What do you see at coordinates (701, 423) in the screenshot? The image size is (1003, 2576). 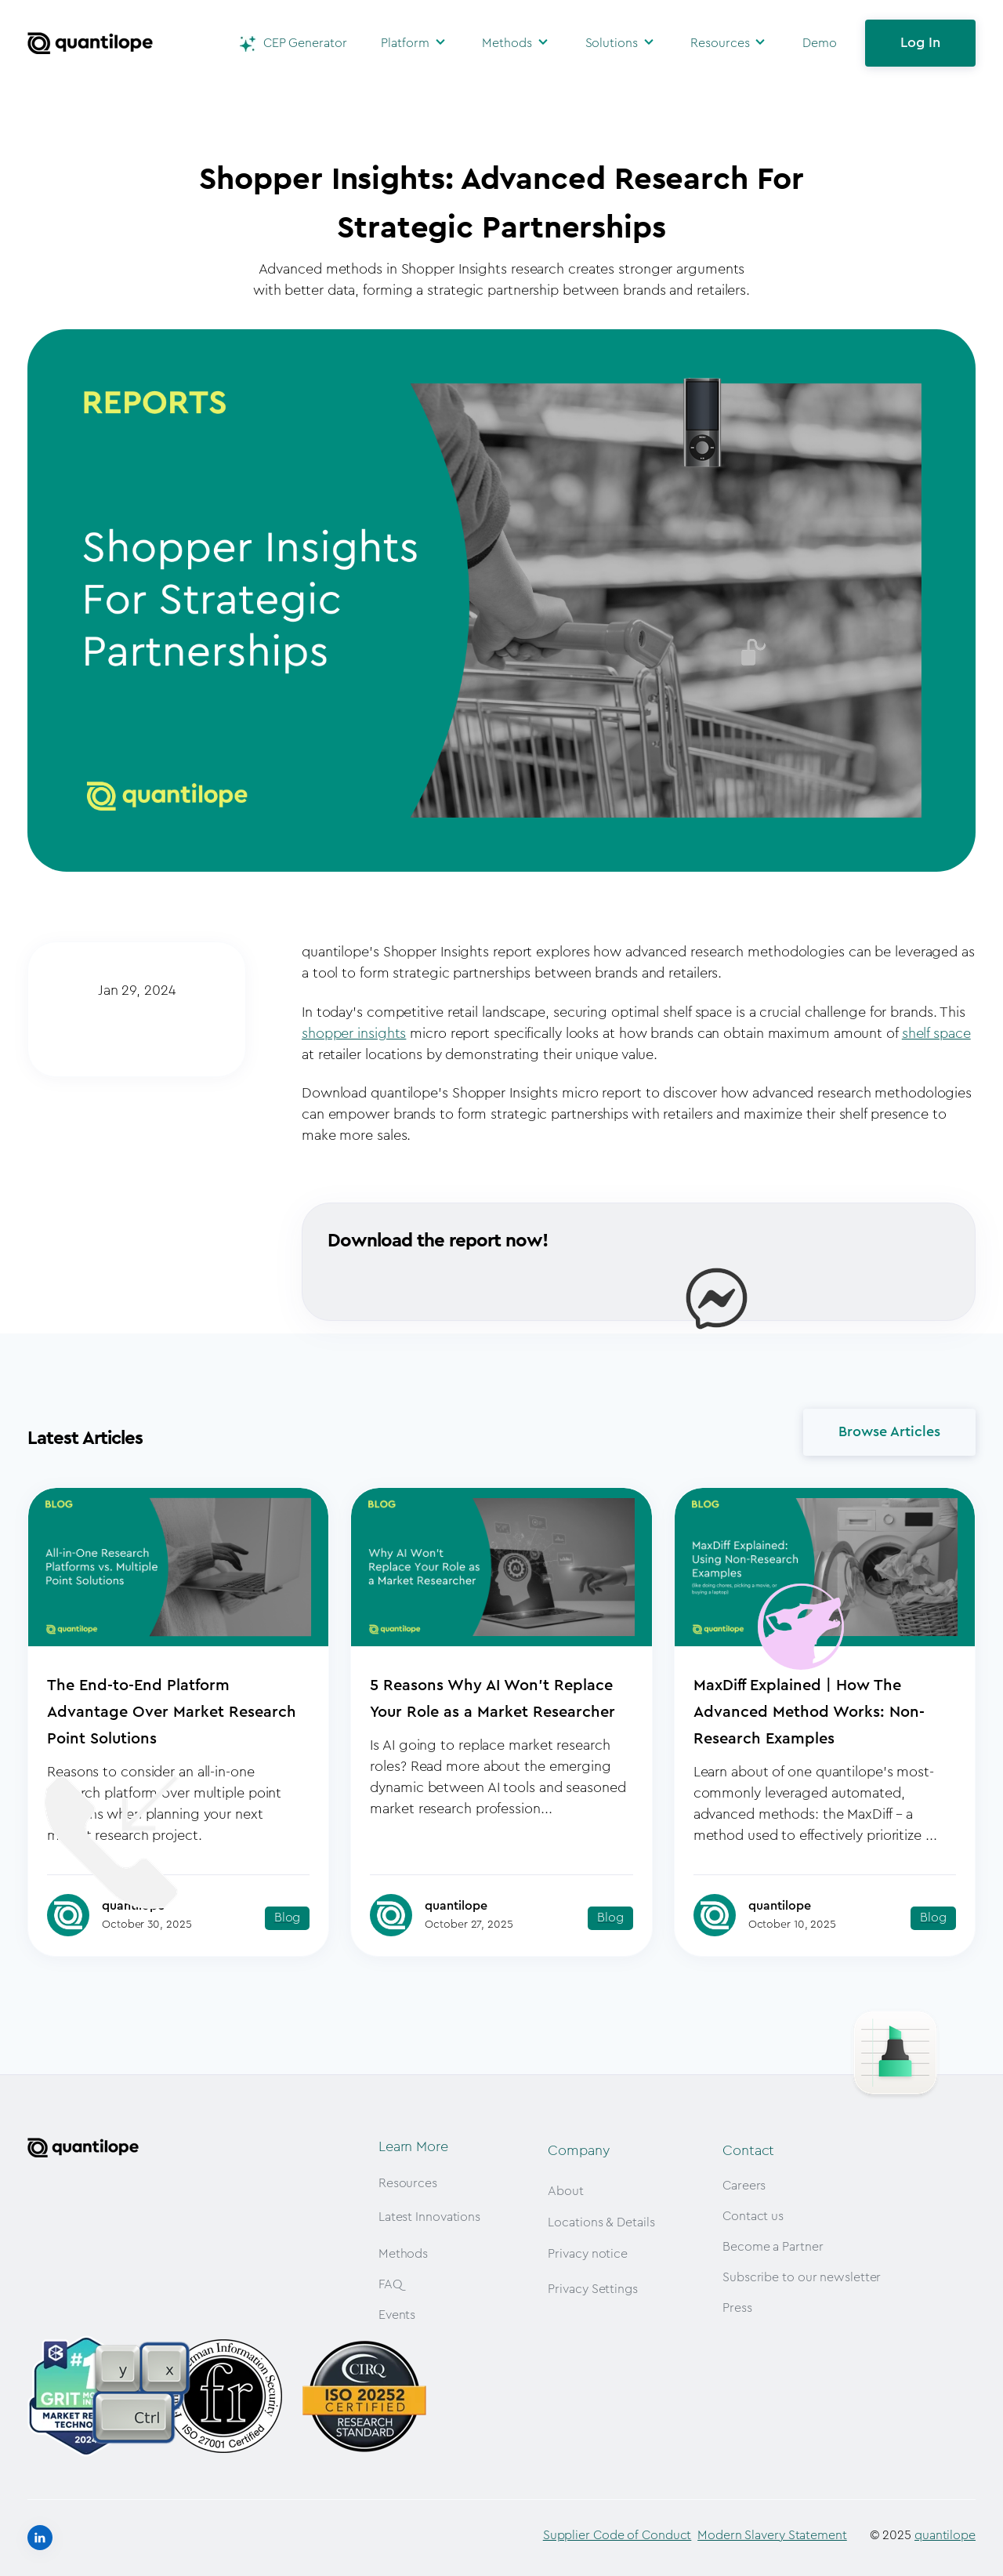 I see `manage connected iPod device` at bounding box center [701, 423].